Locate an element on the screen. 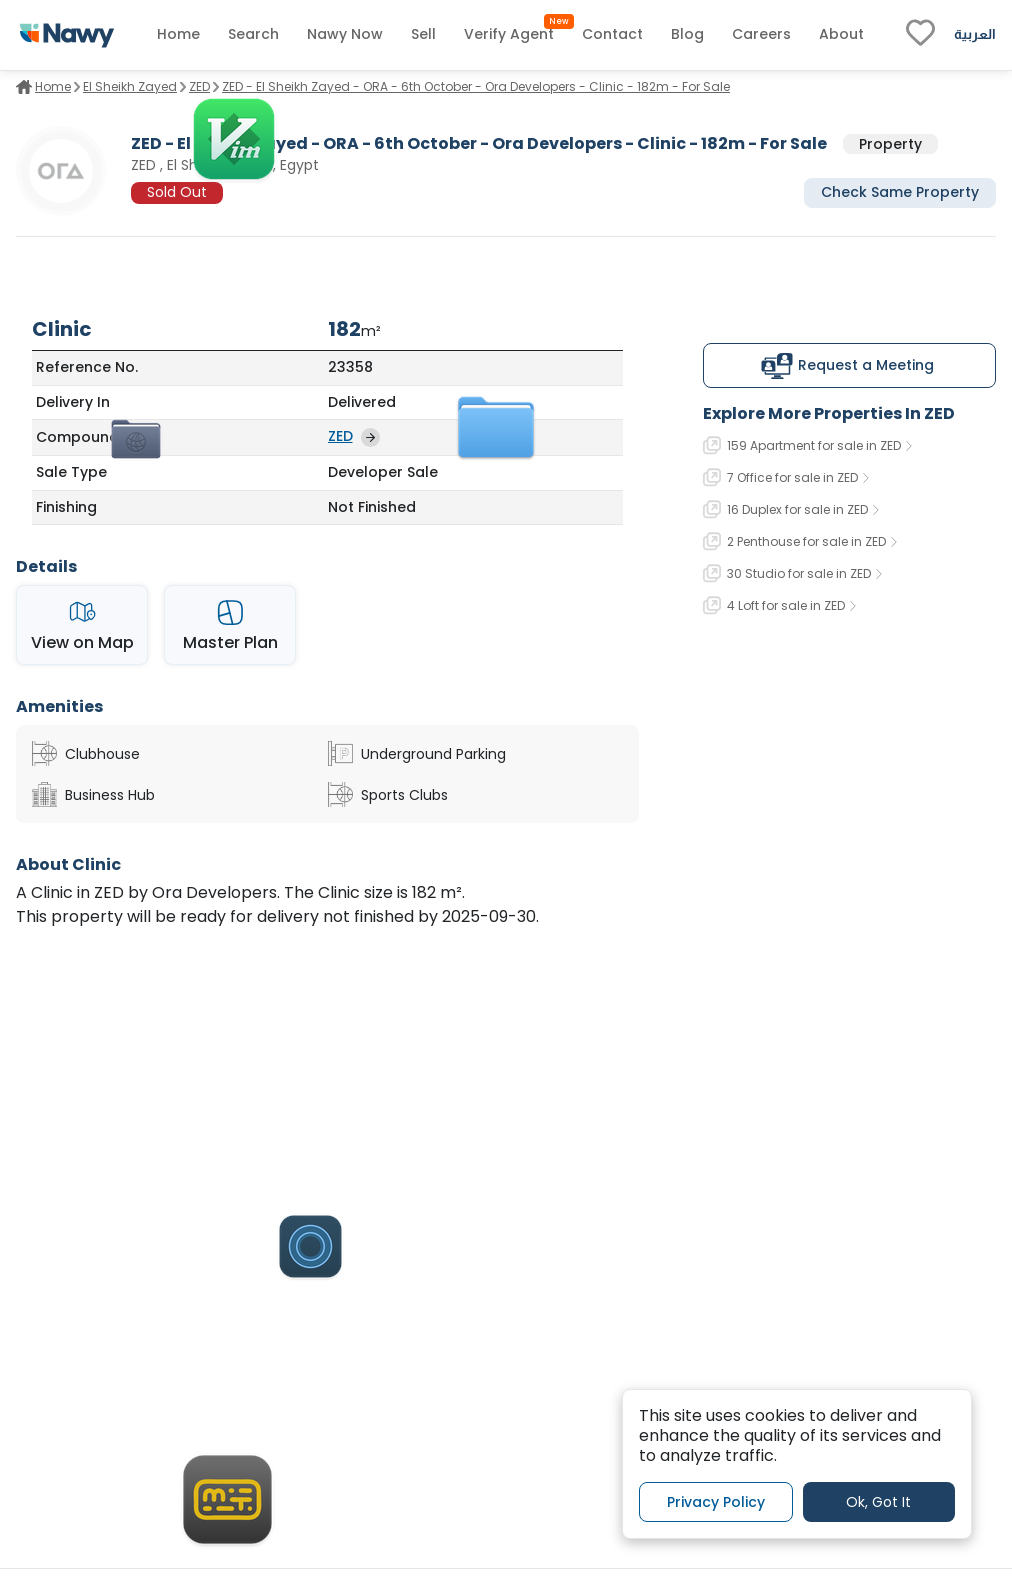 The image size is (1012, 1587). open folder to view files is located at coordinates (496, 427).